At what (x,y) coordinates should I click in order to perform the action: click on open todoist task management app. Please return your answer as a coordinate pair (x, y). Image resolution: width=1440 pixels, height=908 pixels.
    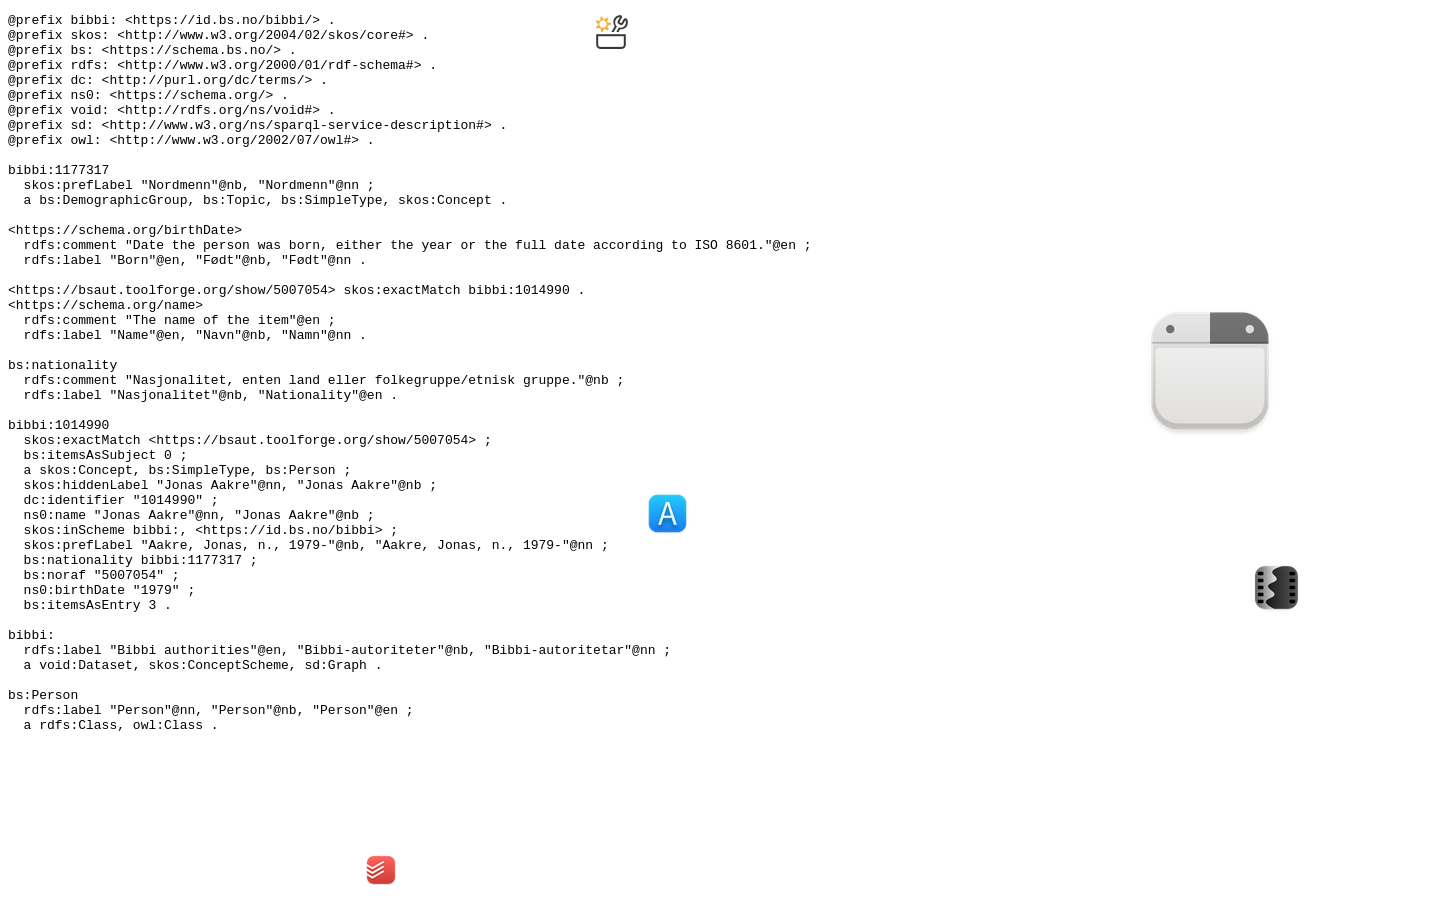
    Looking at the image, I should click on (381, 870).